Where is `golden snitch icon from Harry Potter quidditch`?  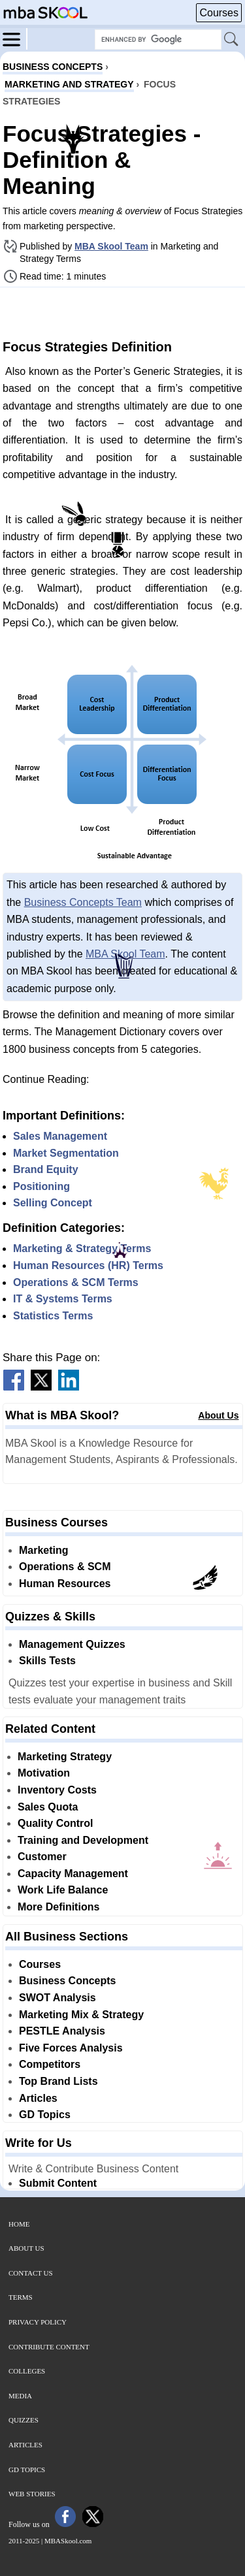 golden snitch icon from Harry Potter quidditch is located at coordinates (74, 513).